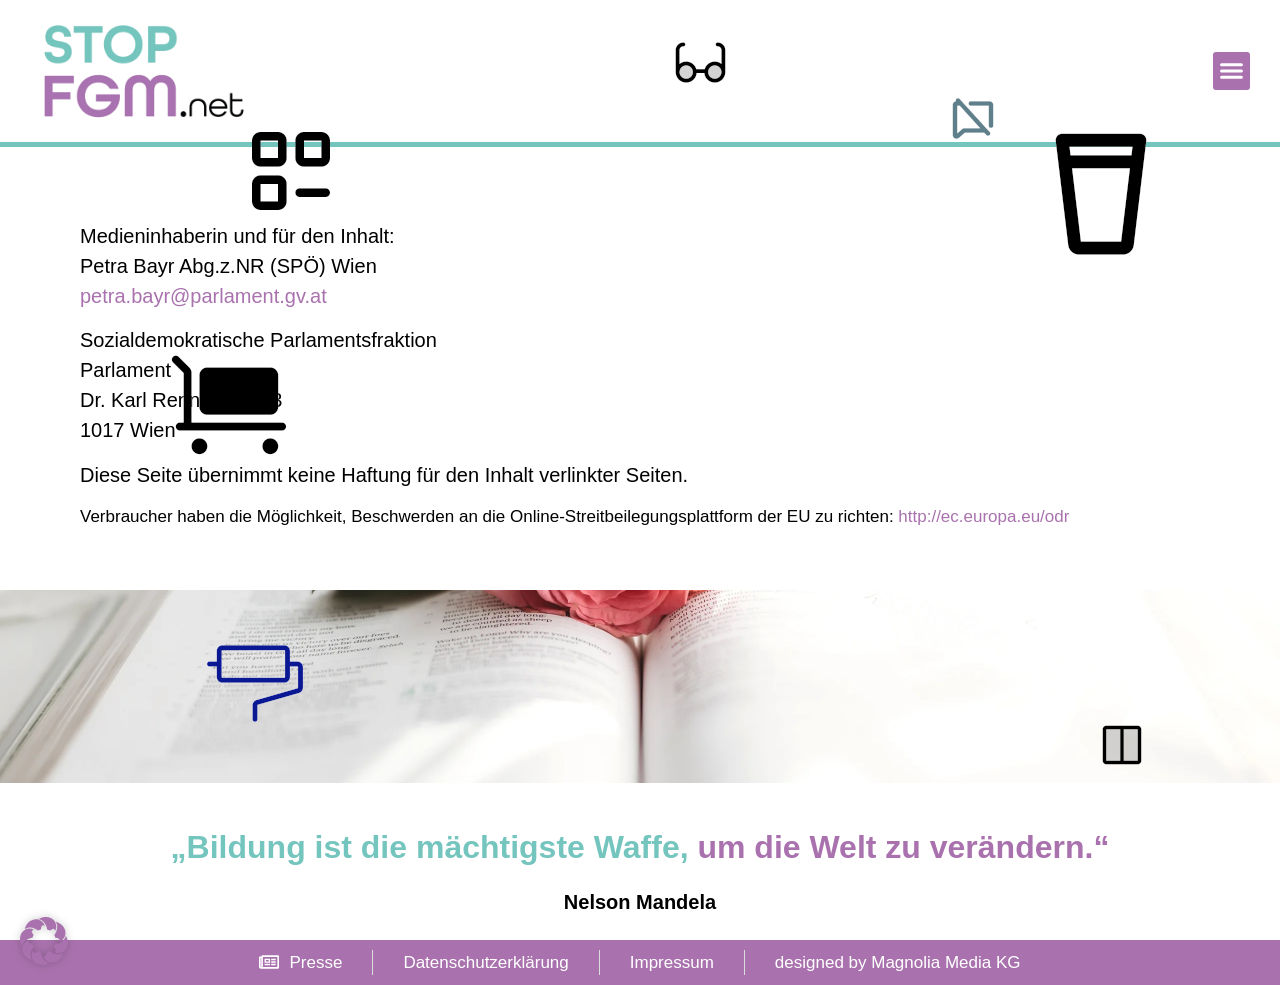 This screenshot has width=1280, height=985. What do you see at coordinates (291, 171) in the screenshot?
I see `remove an item from grid view` at bounding box center [291, 171].